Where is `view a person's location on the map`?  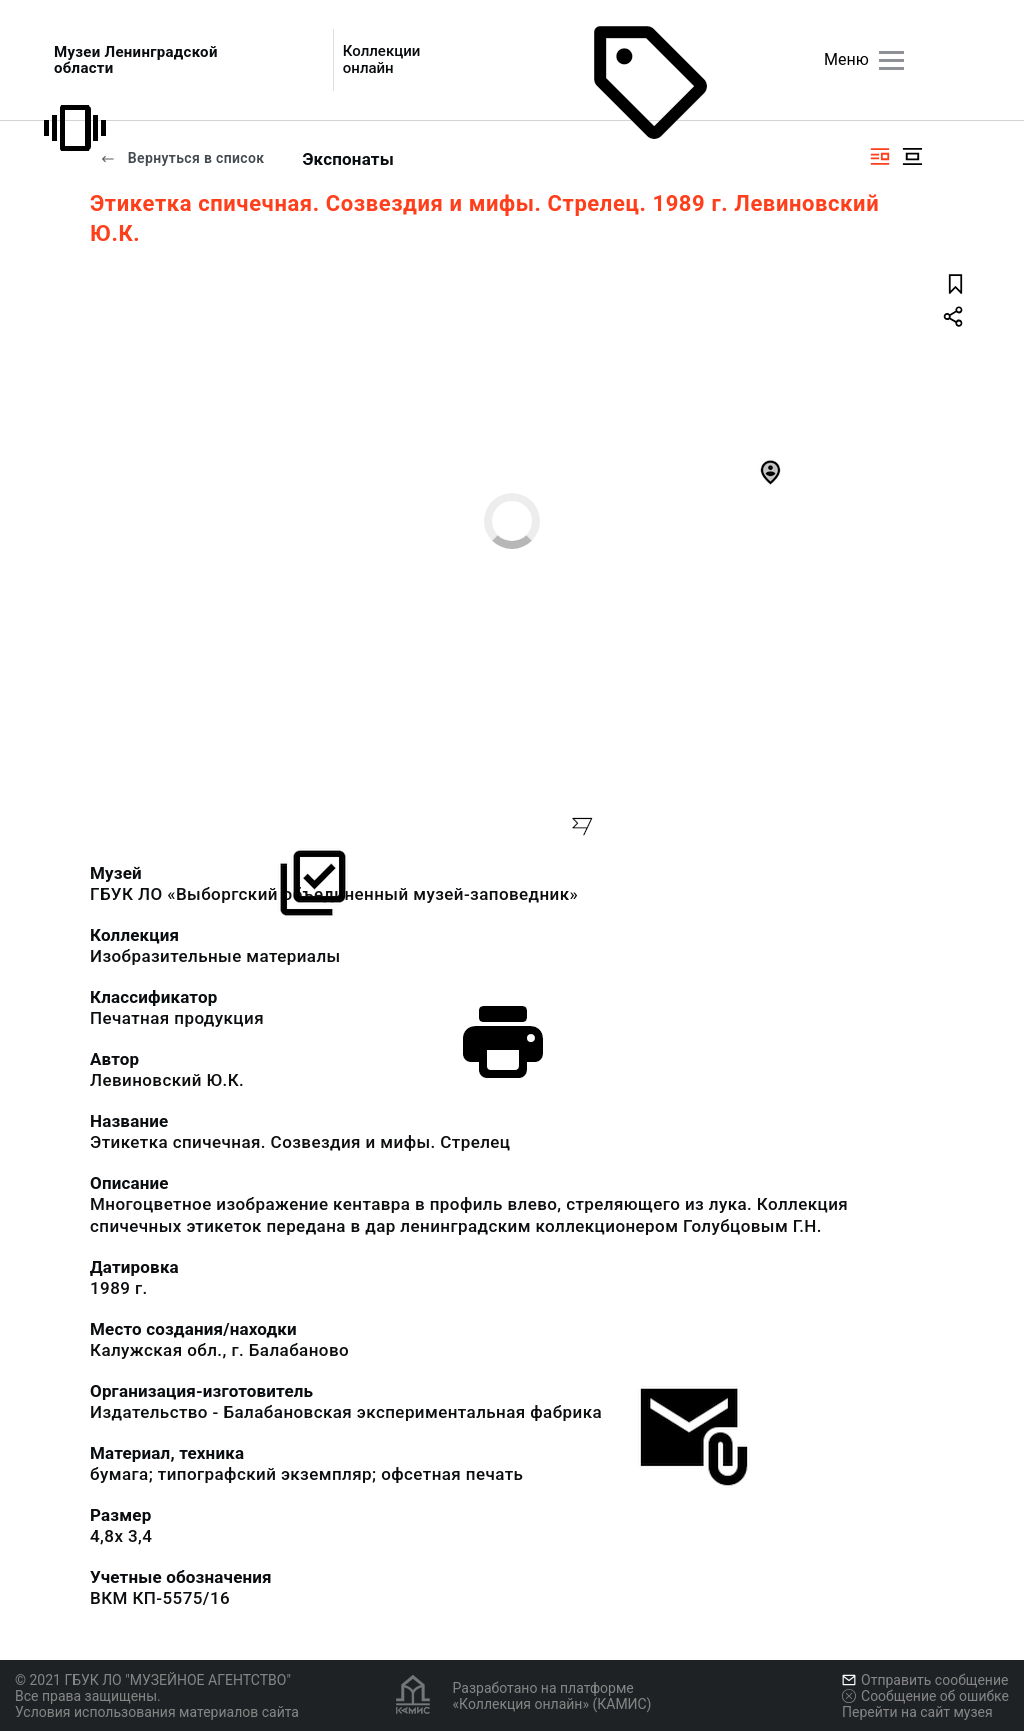
view a person's location on the map is located at coordinates (770, 472).